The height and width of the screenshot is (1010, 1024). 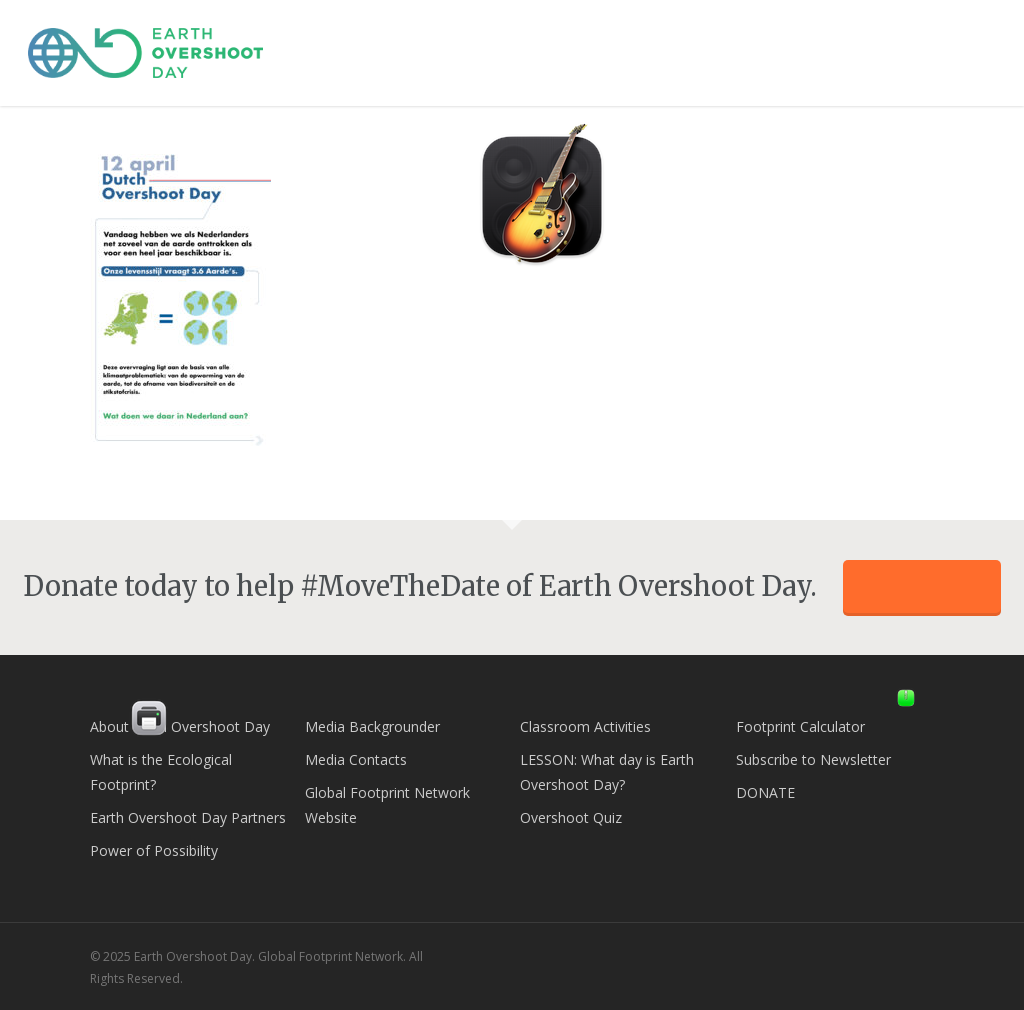 I want to click on open Archive Utility to compress or extract files, so click(x=906, y=698).